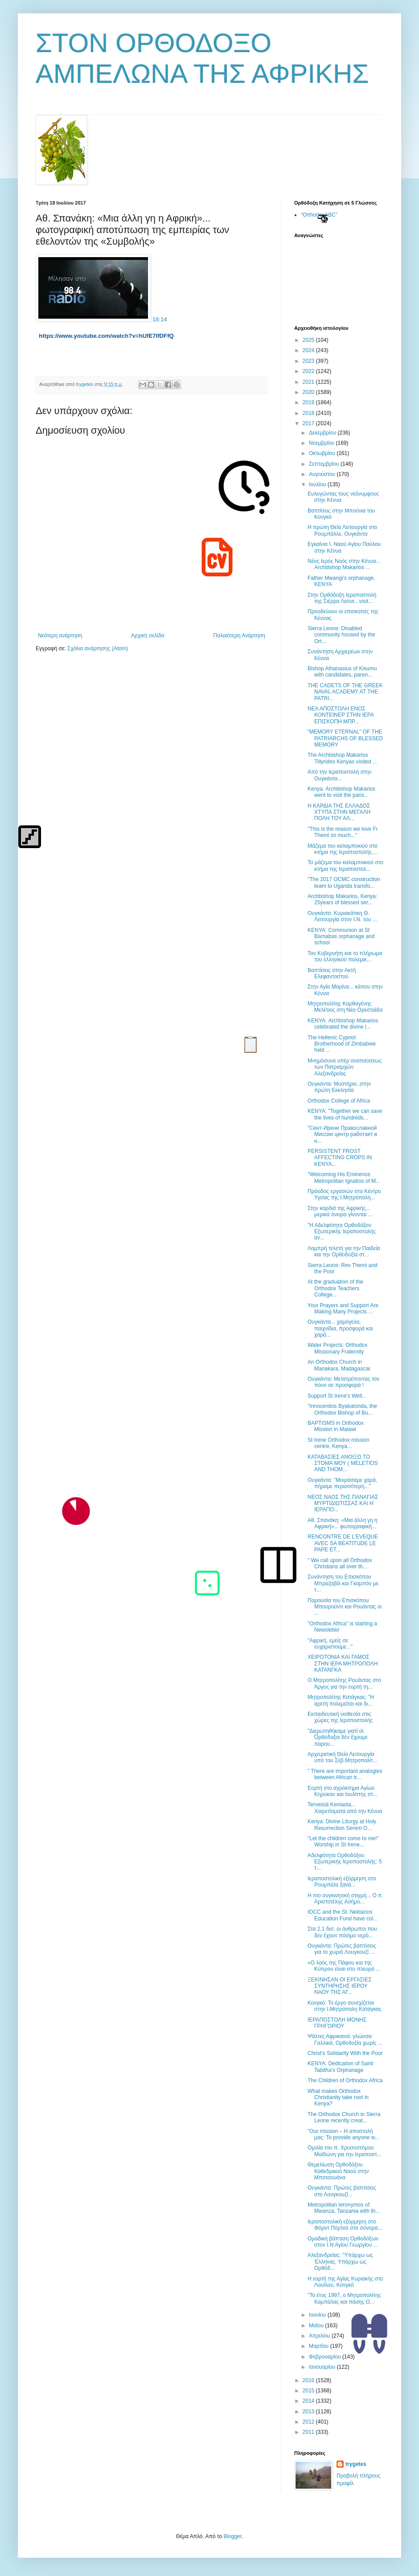 This screenshot has width=419, height=2576. What do you see at coordinates (251, 1044) in the screenshot?
I see `access clipboard contents` at bounding box center [251, 1044].